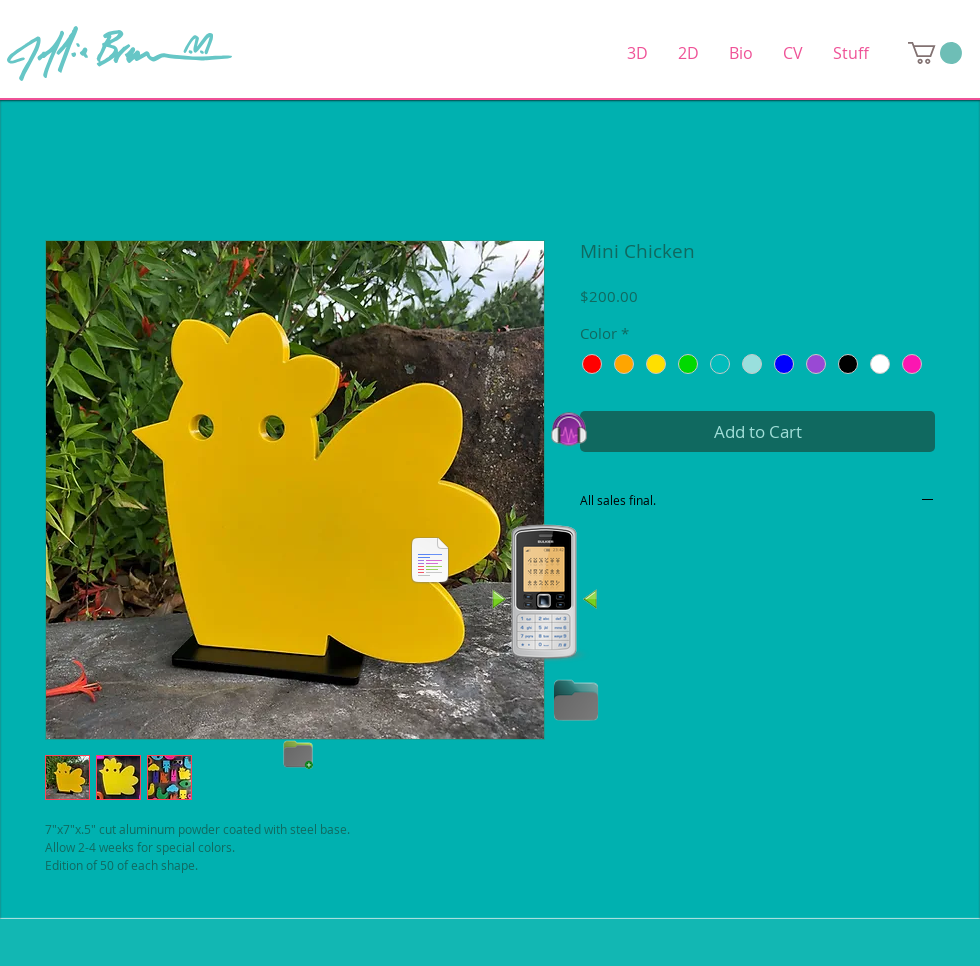 The image size is (980, 966). What do you see at coordinates (298, 754) in the screenshot?
I see `create a new folder` at bounding box center [298, 754].